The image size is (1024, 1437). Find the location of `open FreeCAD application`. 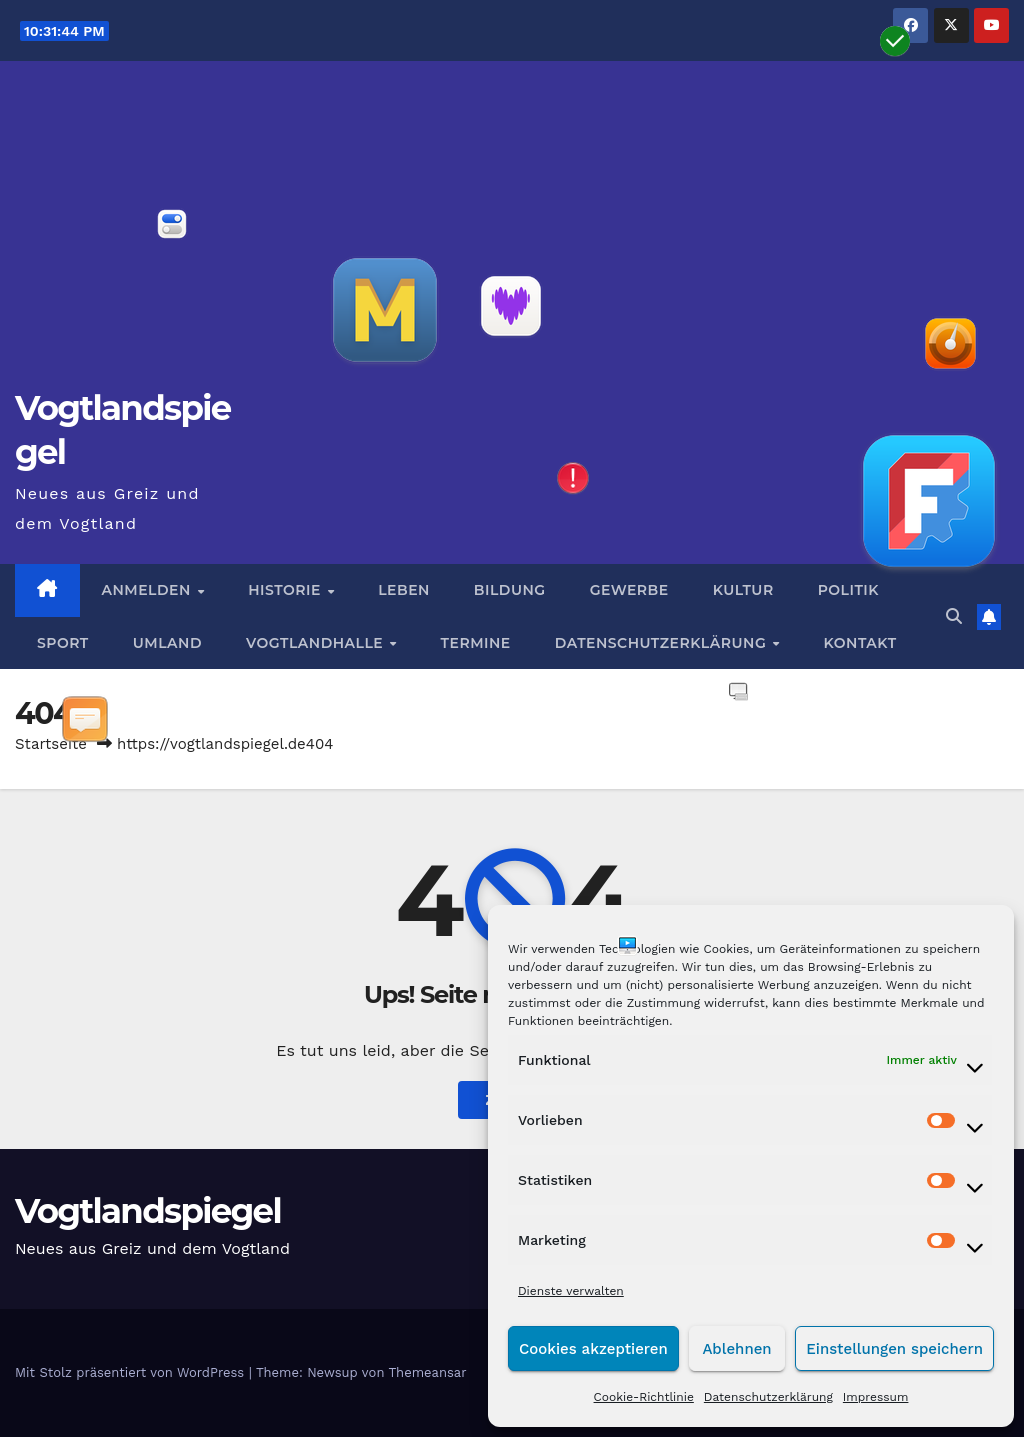

open FreeCAD application is located at coordinates (929, 501).